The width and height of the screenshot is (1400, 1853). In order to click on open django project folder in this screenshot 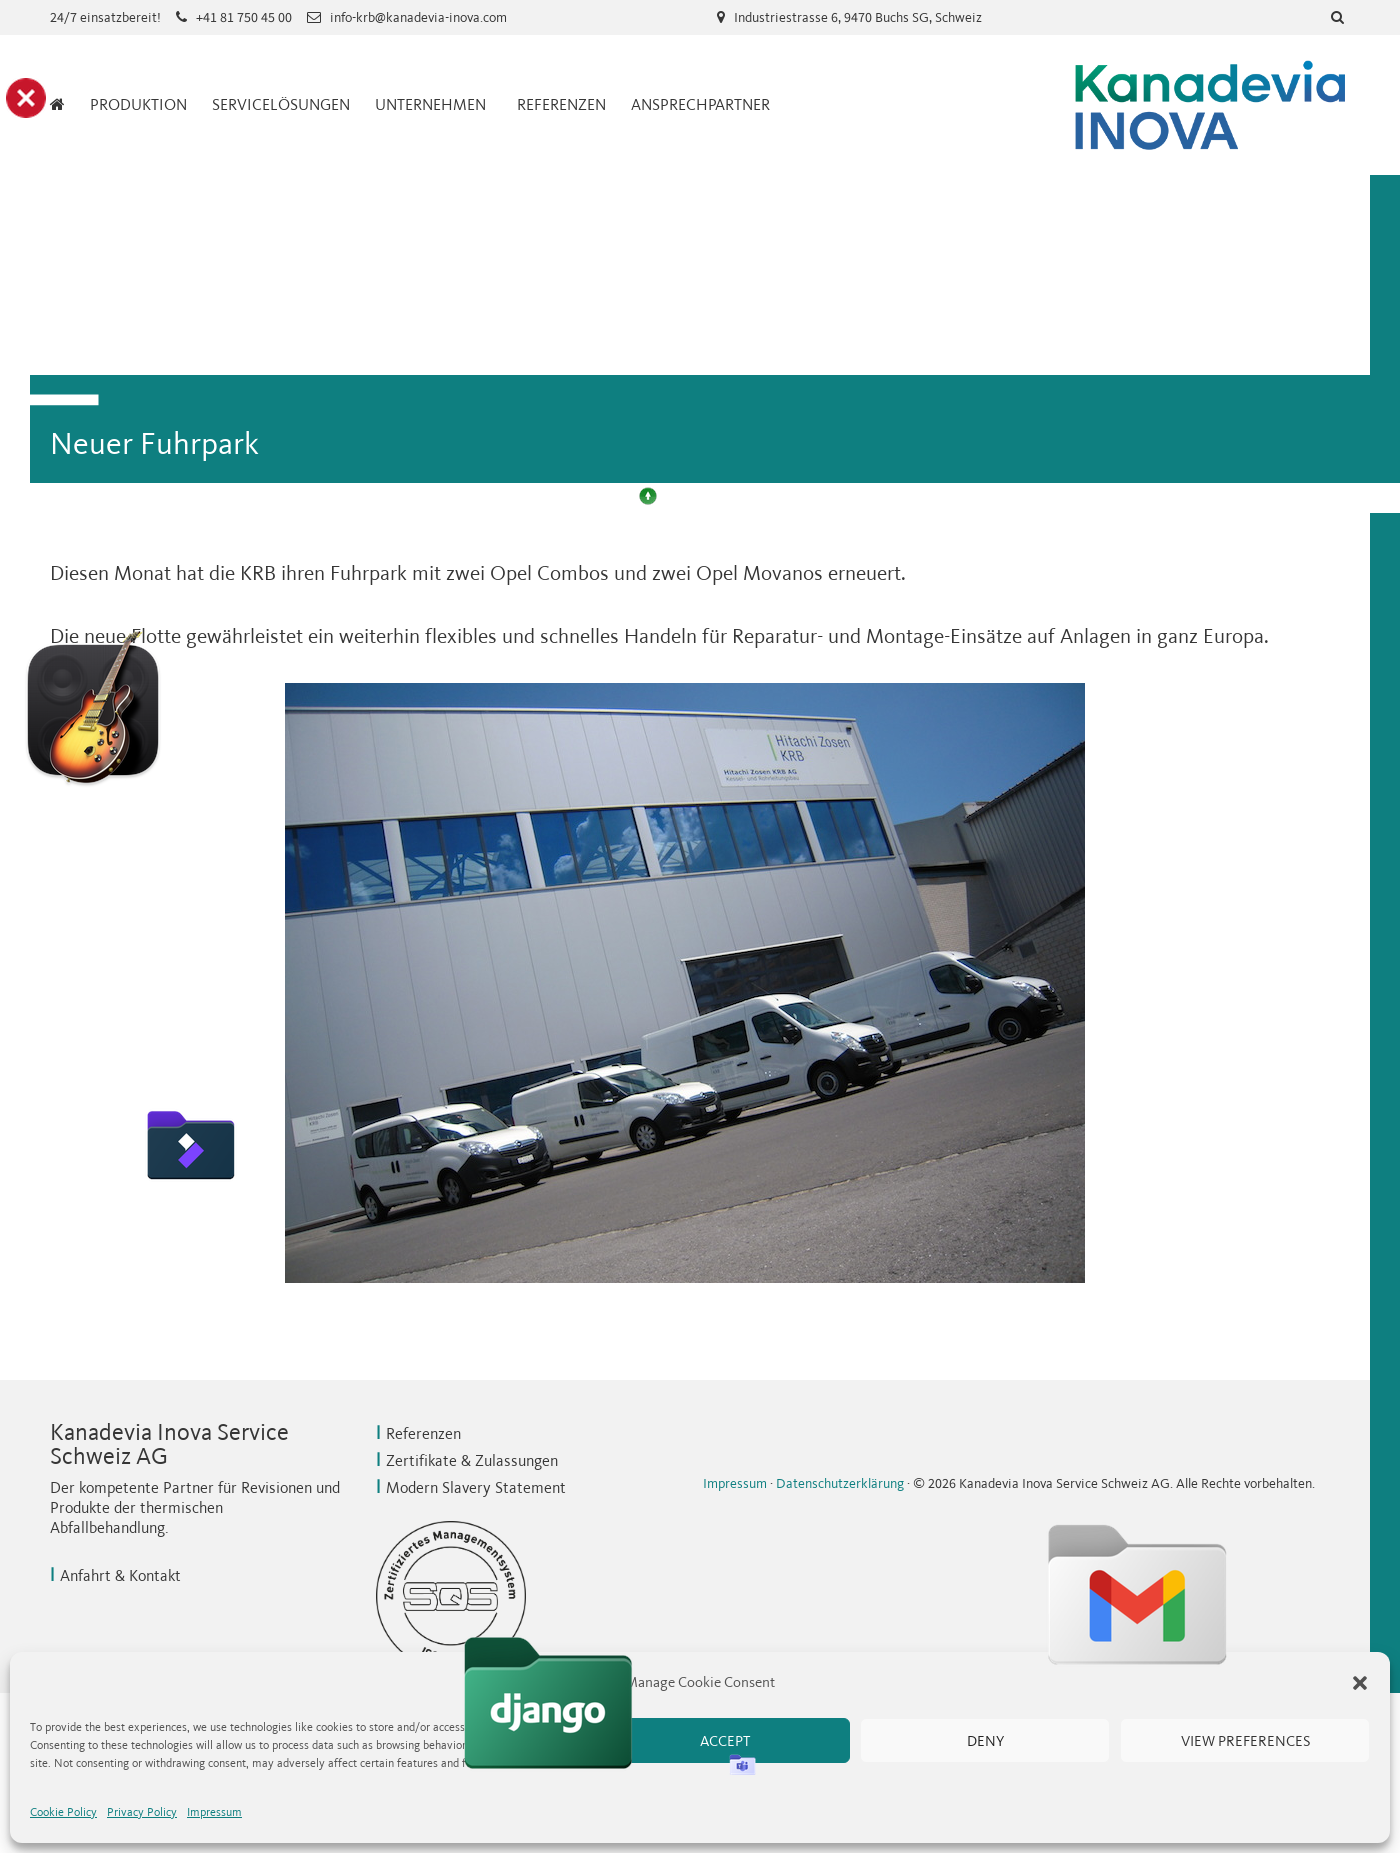, I will do `click(547, 1707)`.